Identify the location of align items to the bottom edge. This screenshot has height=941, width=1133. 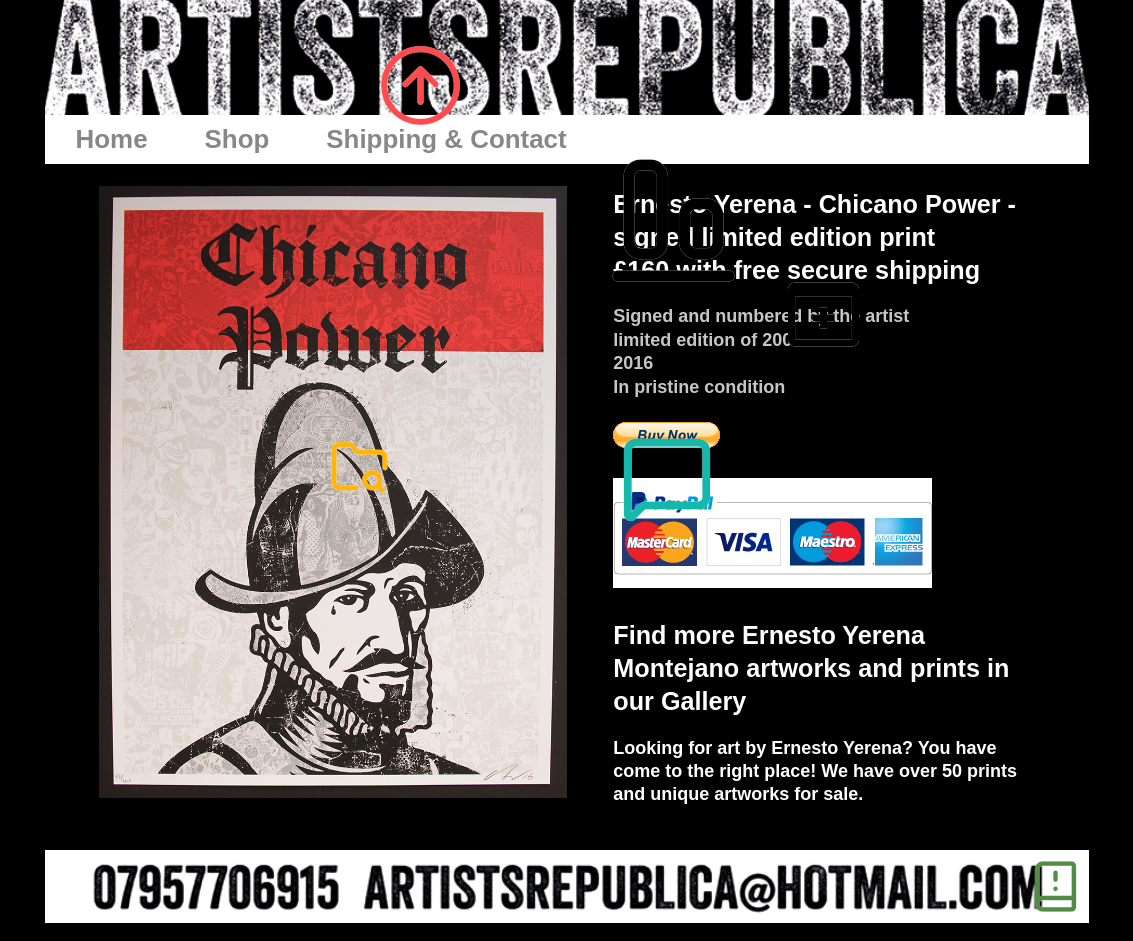
(673, 220).